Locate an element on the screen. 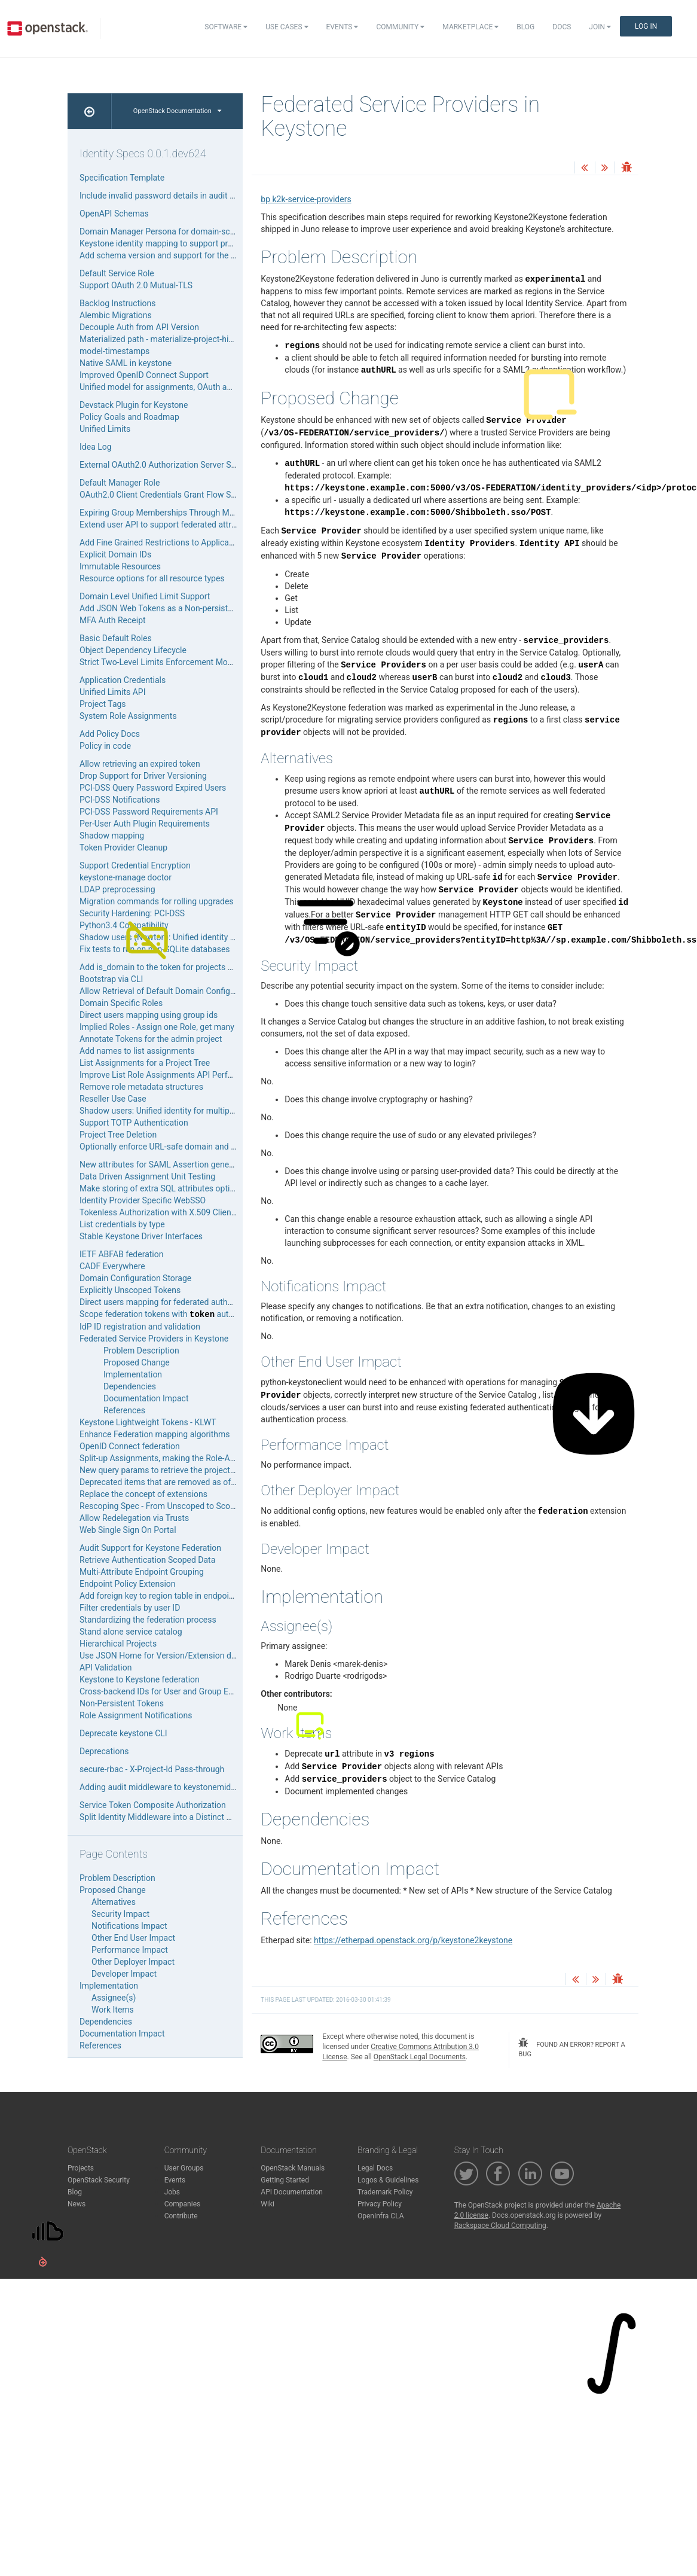 This screenshot has width=697, height=2576. access integral calculus tools is located at coordinates (612, 2354).